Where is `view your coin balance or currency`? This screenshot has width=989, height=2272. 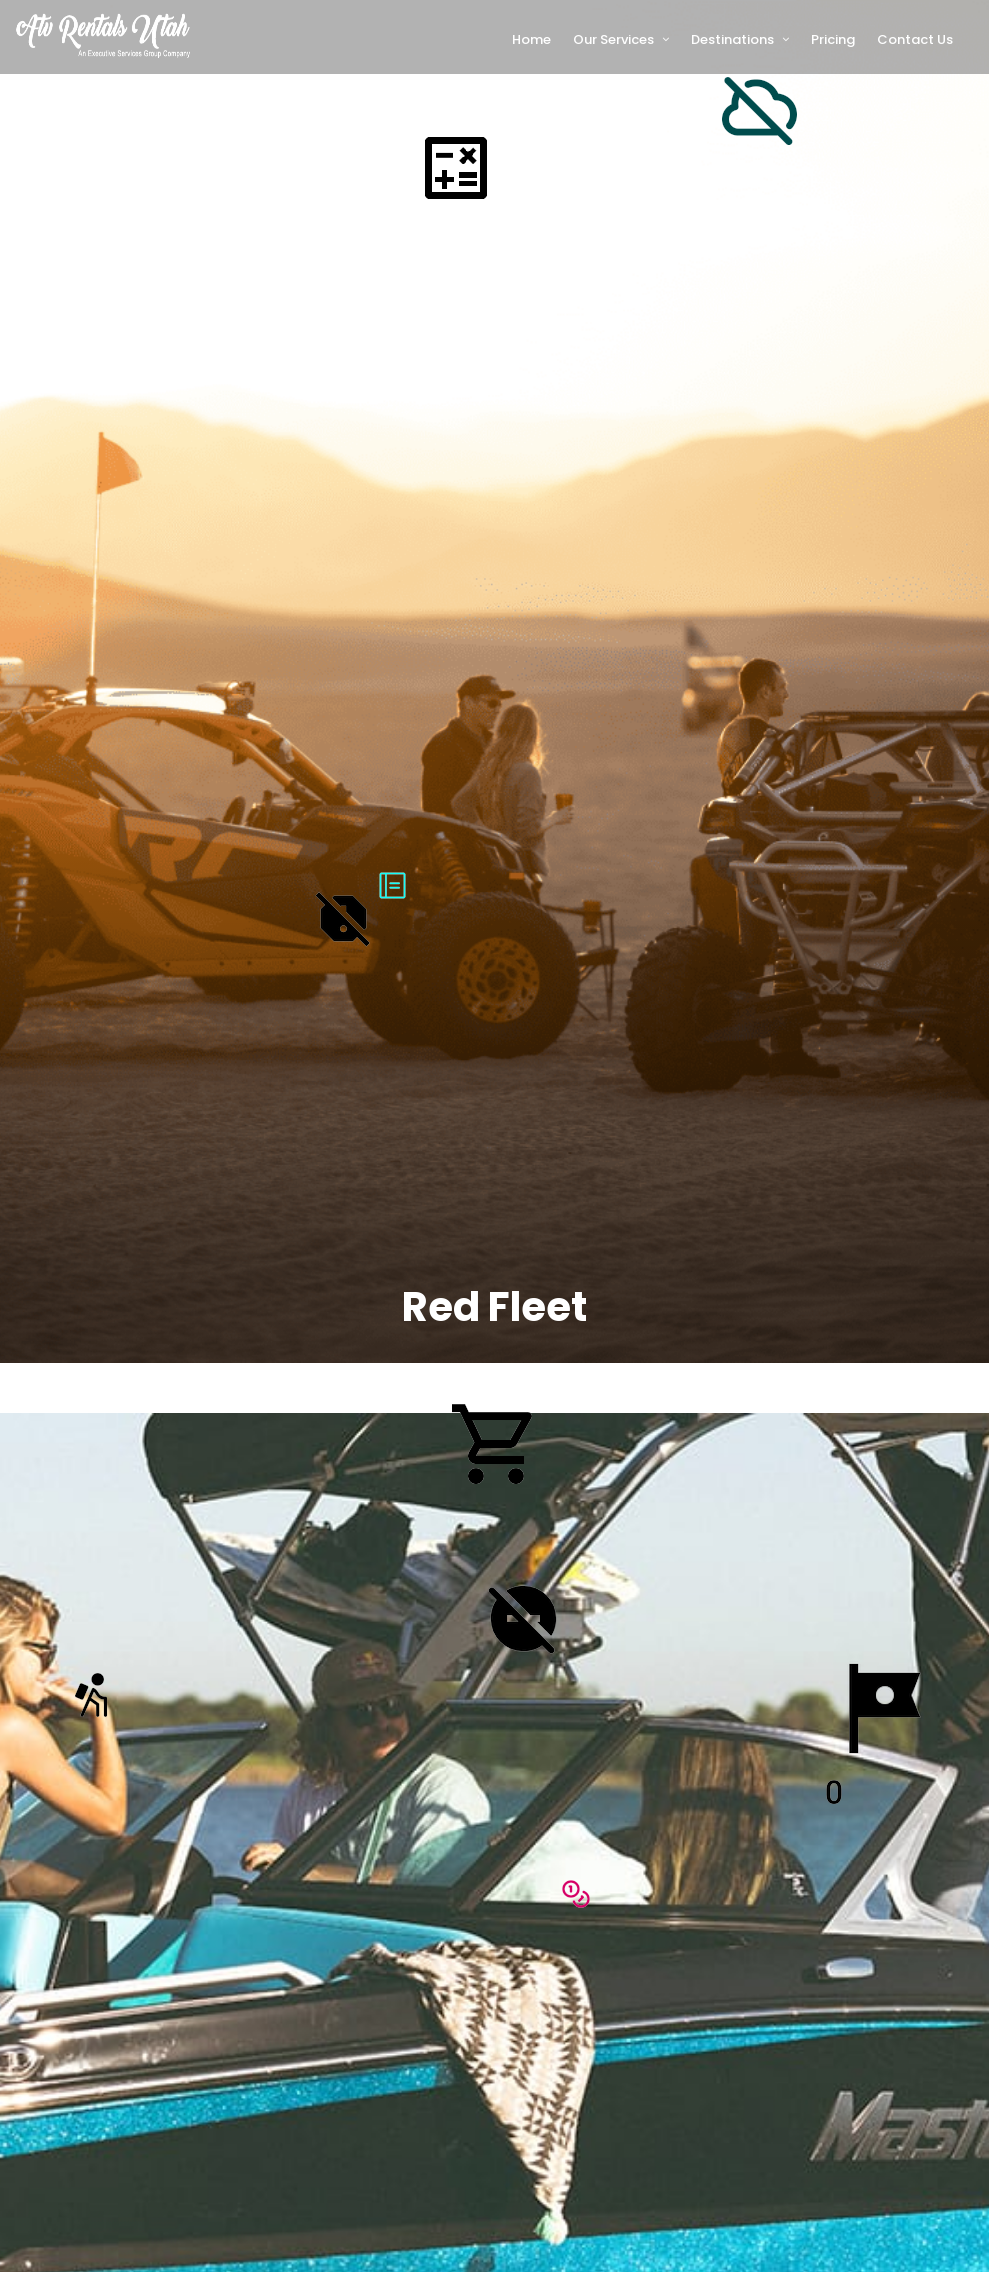
view your coin balance or currency is located at coordinates (576, 1894).